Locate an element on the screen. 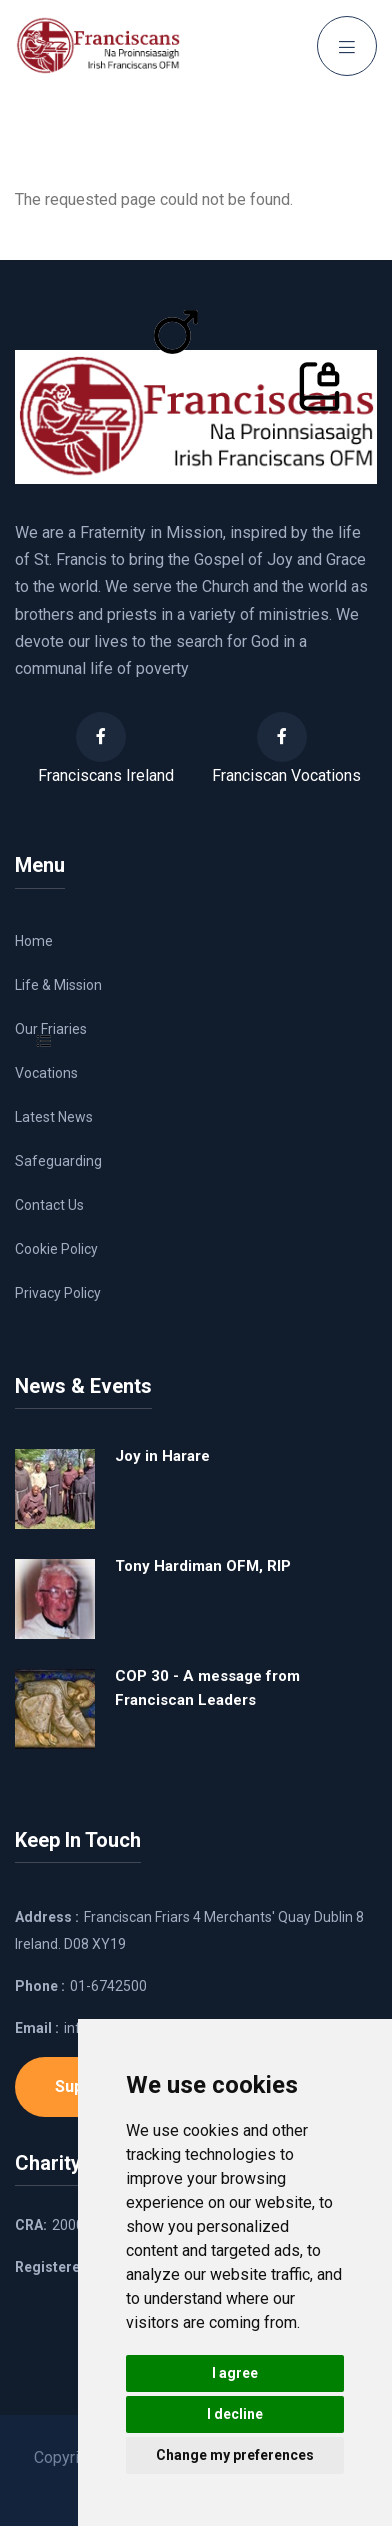 Image resolution: width=392 pixels, height=2526 pixels. select male gender option is located at coordinates (176, 332).